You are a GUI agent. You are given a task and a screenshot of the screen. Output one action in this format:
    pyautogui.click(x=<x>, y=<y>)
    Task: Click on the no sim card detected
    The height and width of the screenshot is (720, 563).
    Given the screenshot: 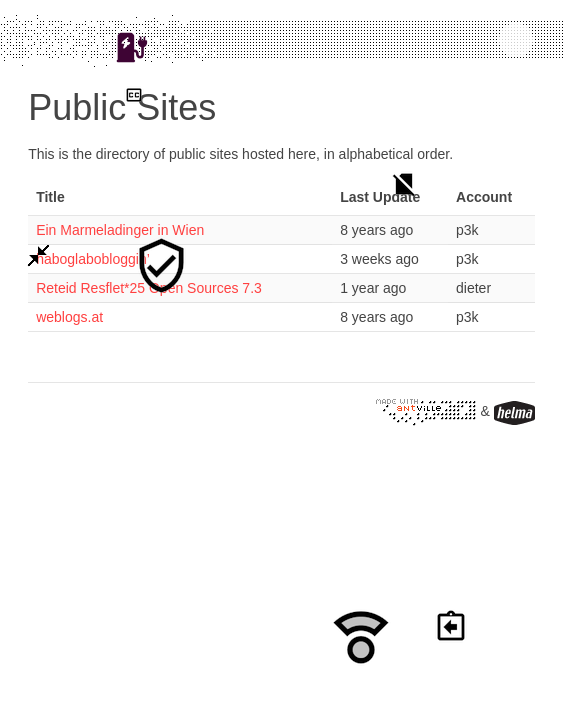 What is the action you would take?
    pyautogui.click(x=404, y=184)
    